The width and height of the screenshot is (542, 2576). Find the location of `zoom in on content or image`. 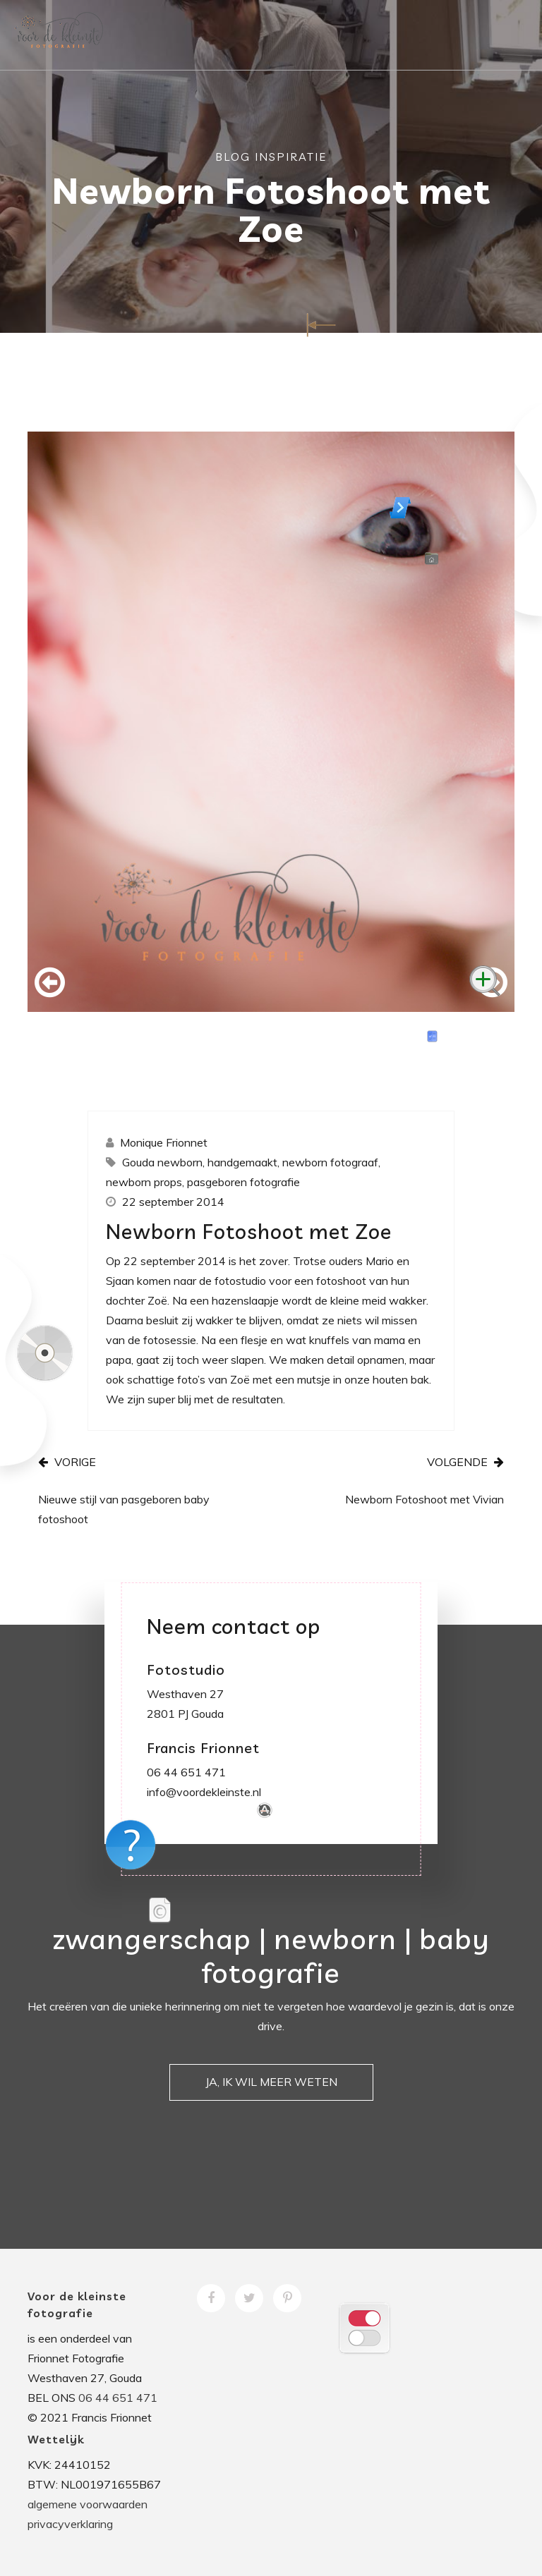

zoom in on content or image is located at coordinates (485, 981).